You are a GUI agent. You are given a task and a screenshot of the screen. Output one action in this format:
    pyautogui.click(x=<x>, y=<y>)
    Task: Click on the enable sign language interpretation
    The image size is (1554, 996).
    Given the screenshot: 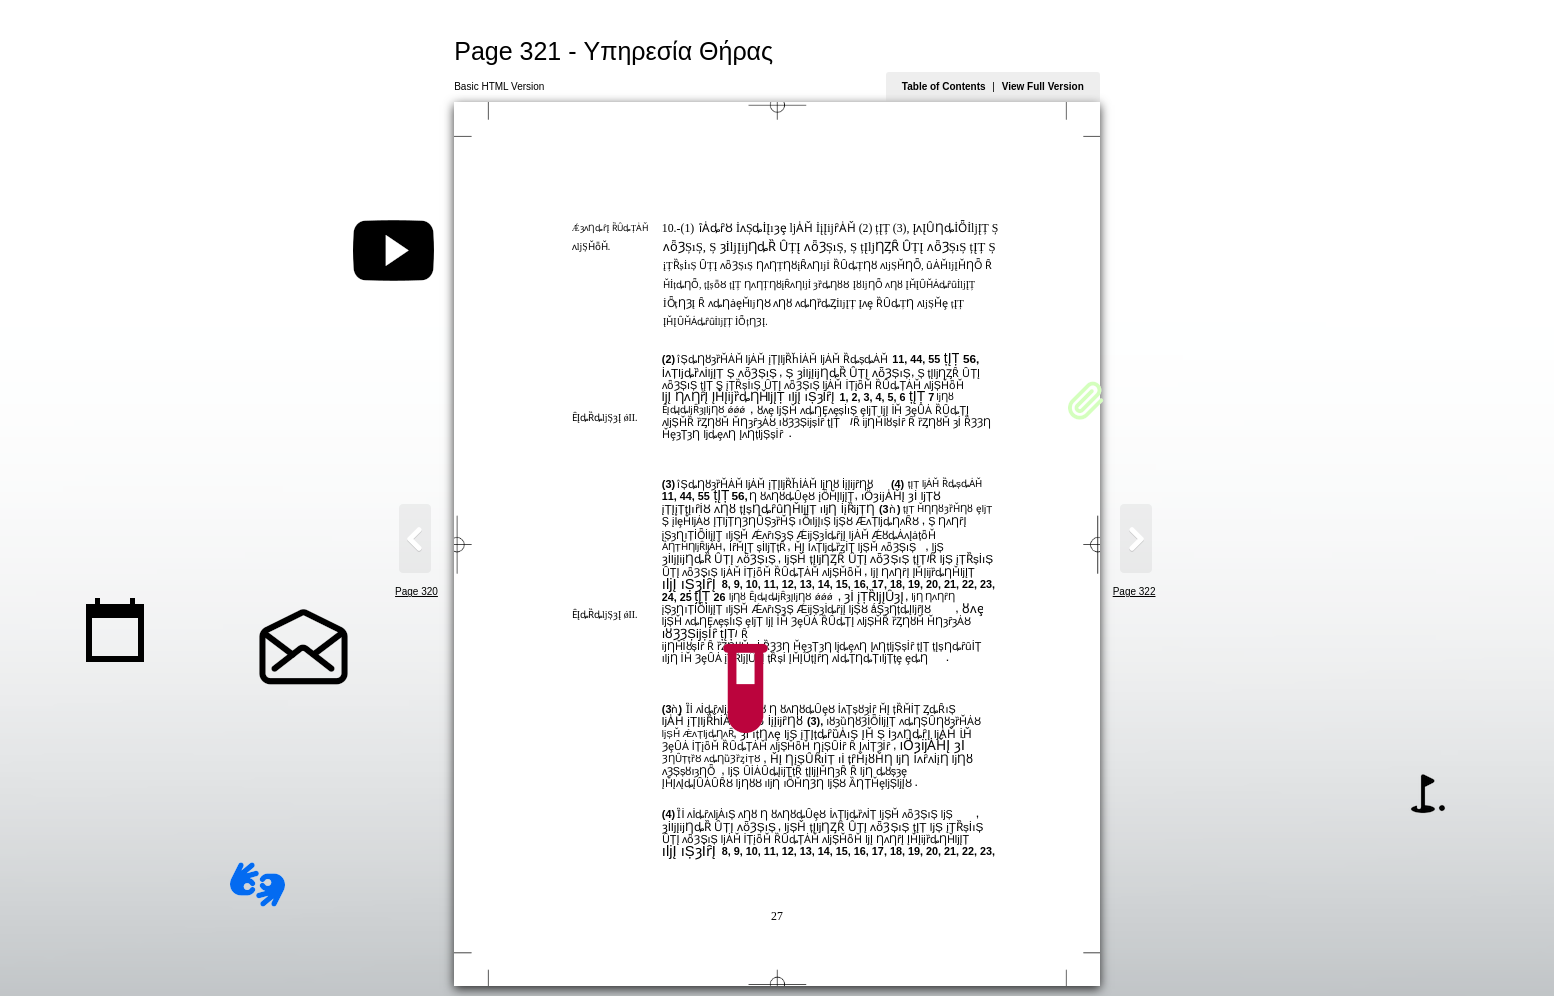 What is the action you would take?
    pyautogui.click(x=257, y=884)
    